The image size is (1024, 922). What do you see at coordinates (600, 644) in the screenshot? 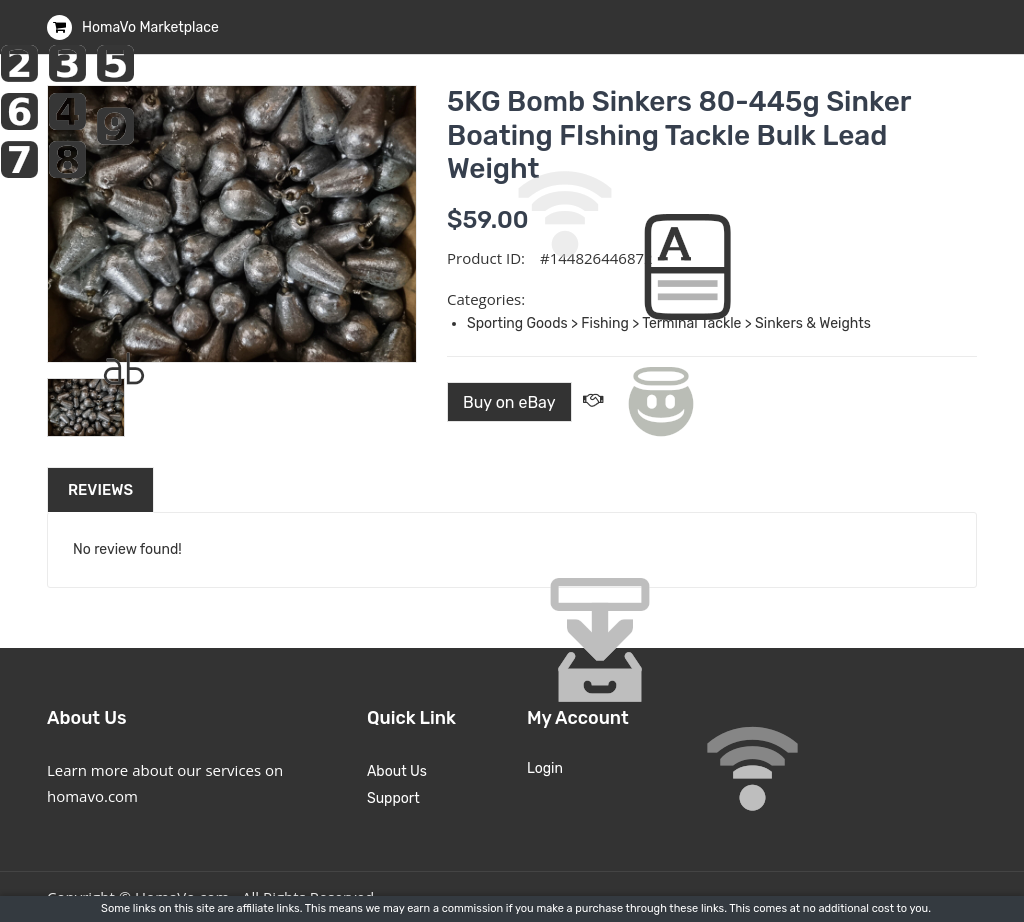
I see `save document to a new location` at bounding box center [600, 644].